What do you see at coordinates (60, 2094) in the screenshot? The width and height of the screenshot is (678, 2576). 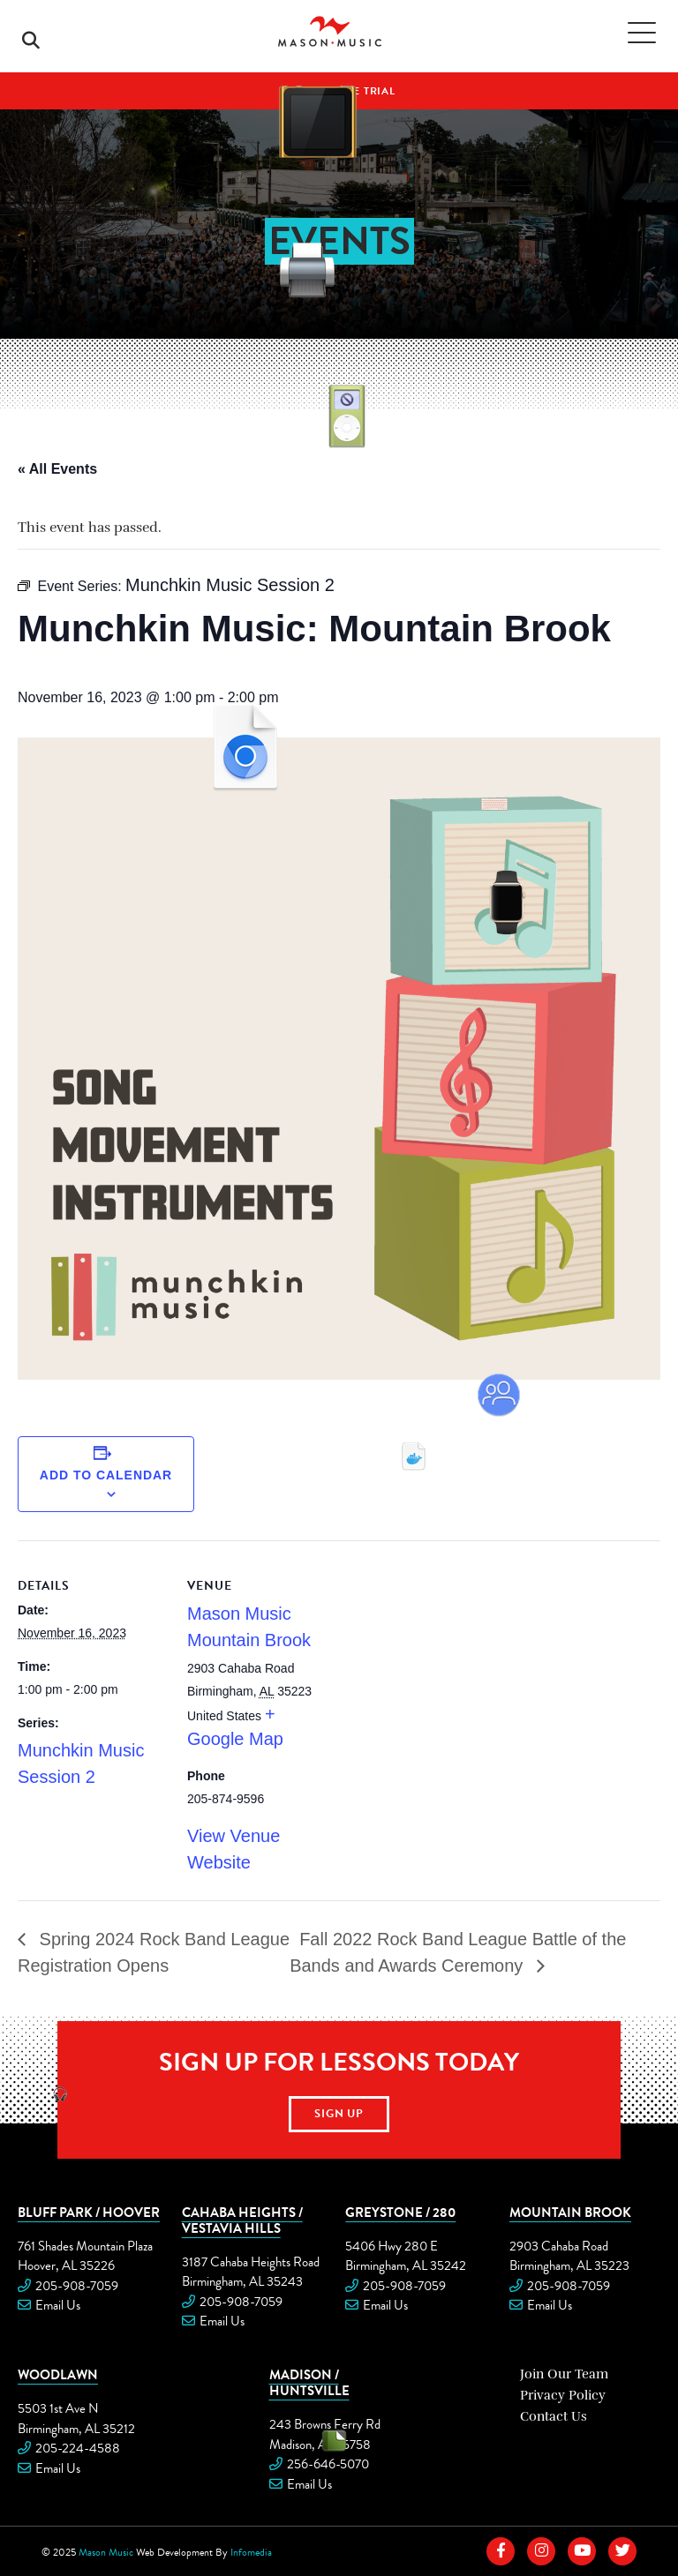 I see `connect or manage bluetooth headphones` at bounding box center [60, 2094].